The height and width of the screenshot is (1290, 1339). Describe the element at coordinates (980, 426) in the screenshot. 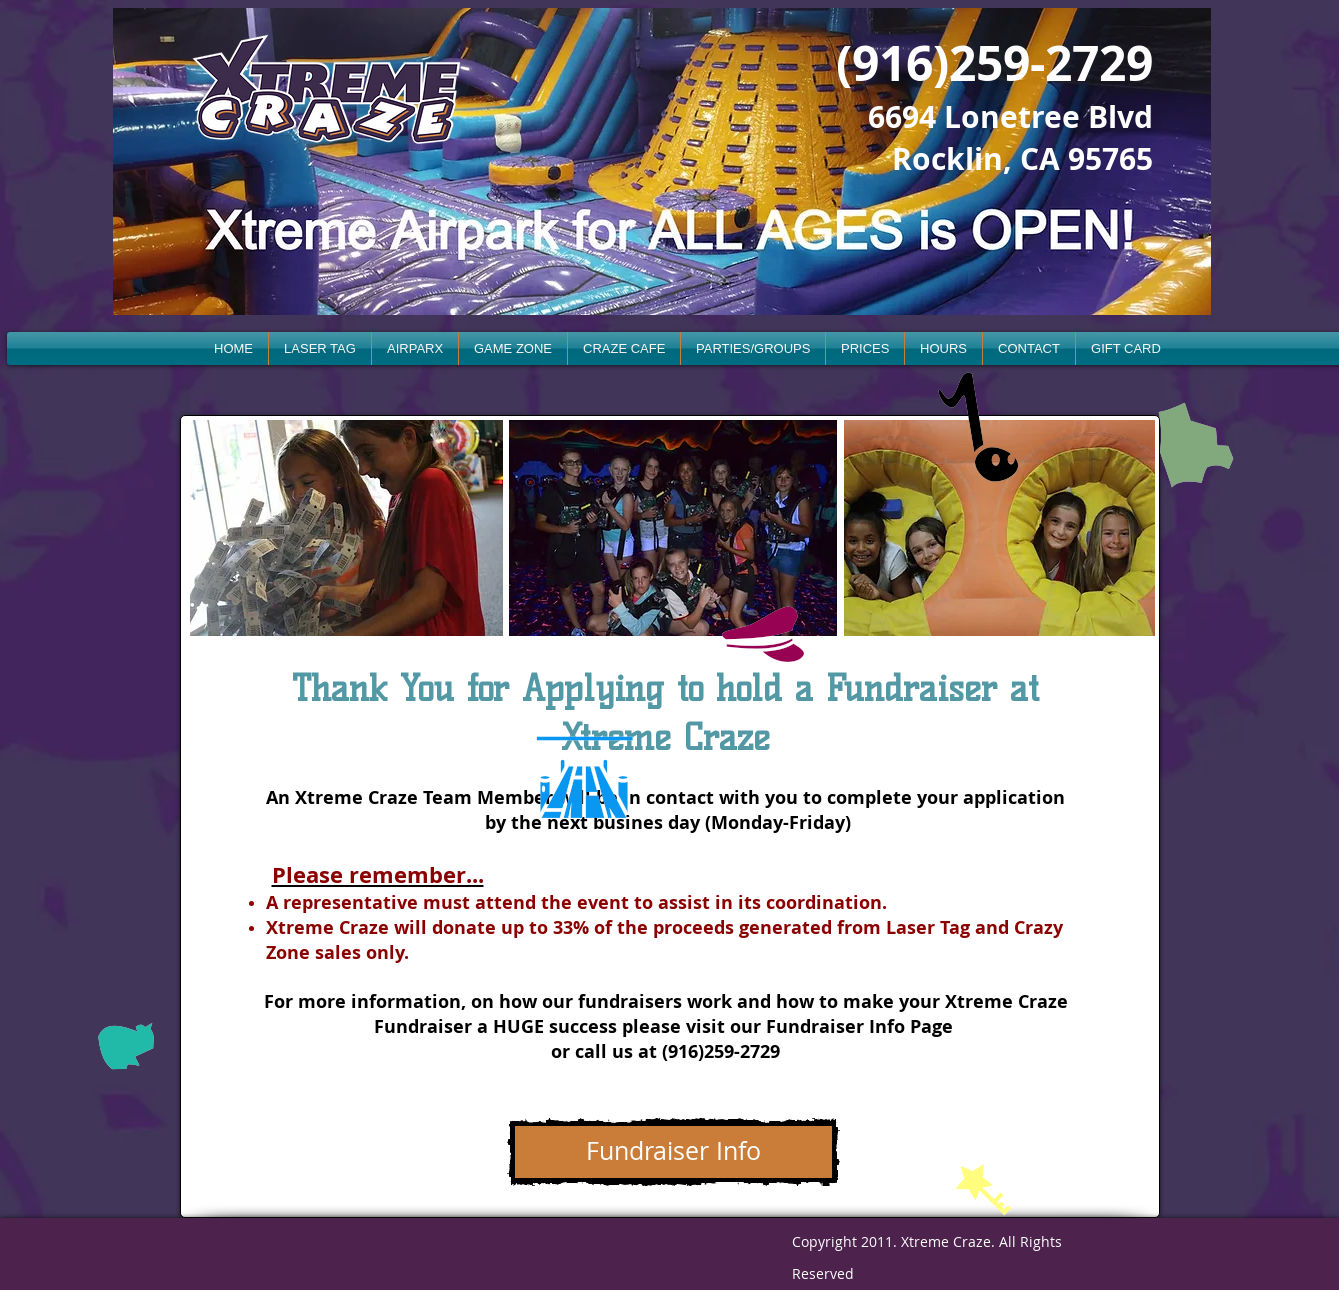

I see `access otamatone or novelty instrument sounds` at that location.